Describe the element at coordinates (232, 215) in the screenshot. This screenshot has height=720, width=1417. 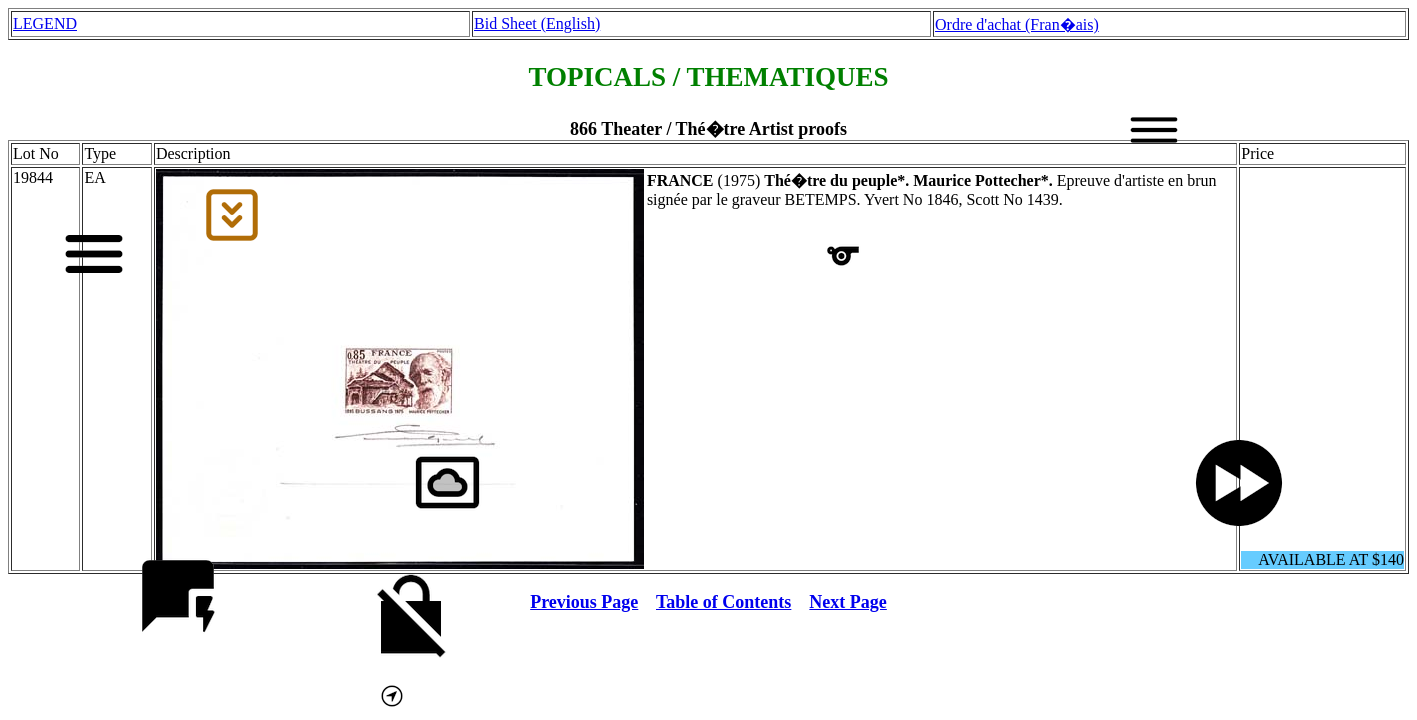
I see `collapse or minimize content section` at that location.